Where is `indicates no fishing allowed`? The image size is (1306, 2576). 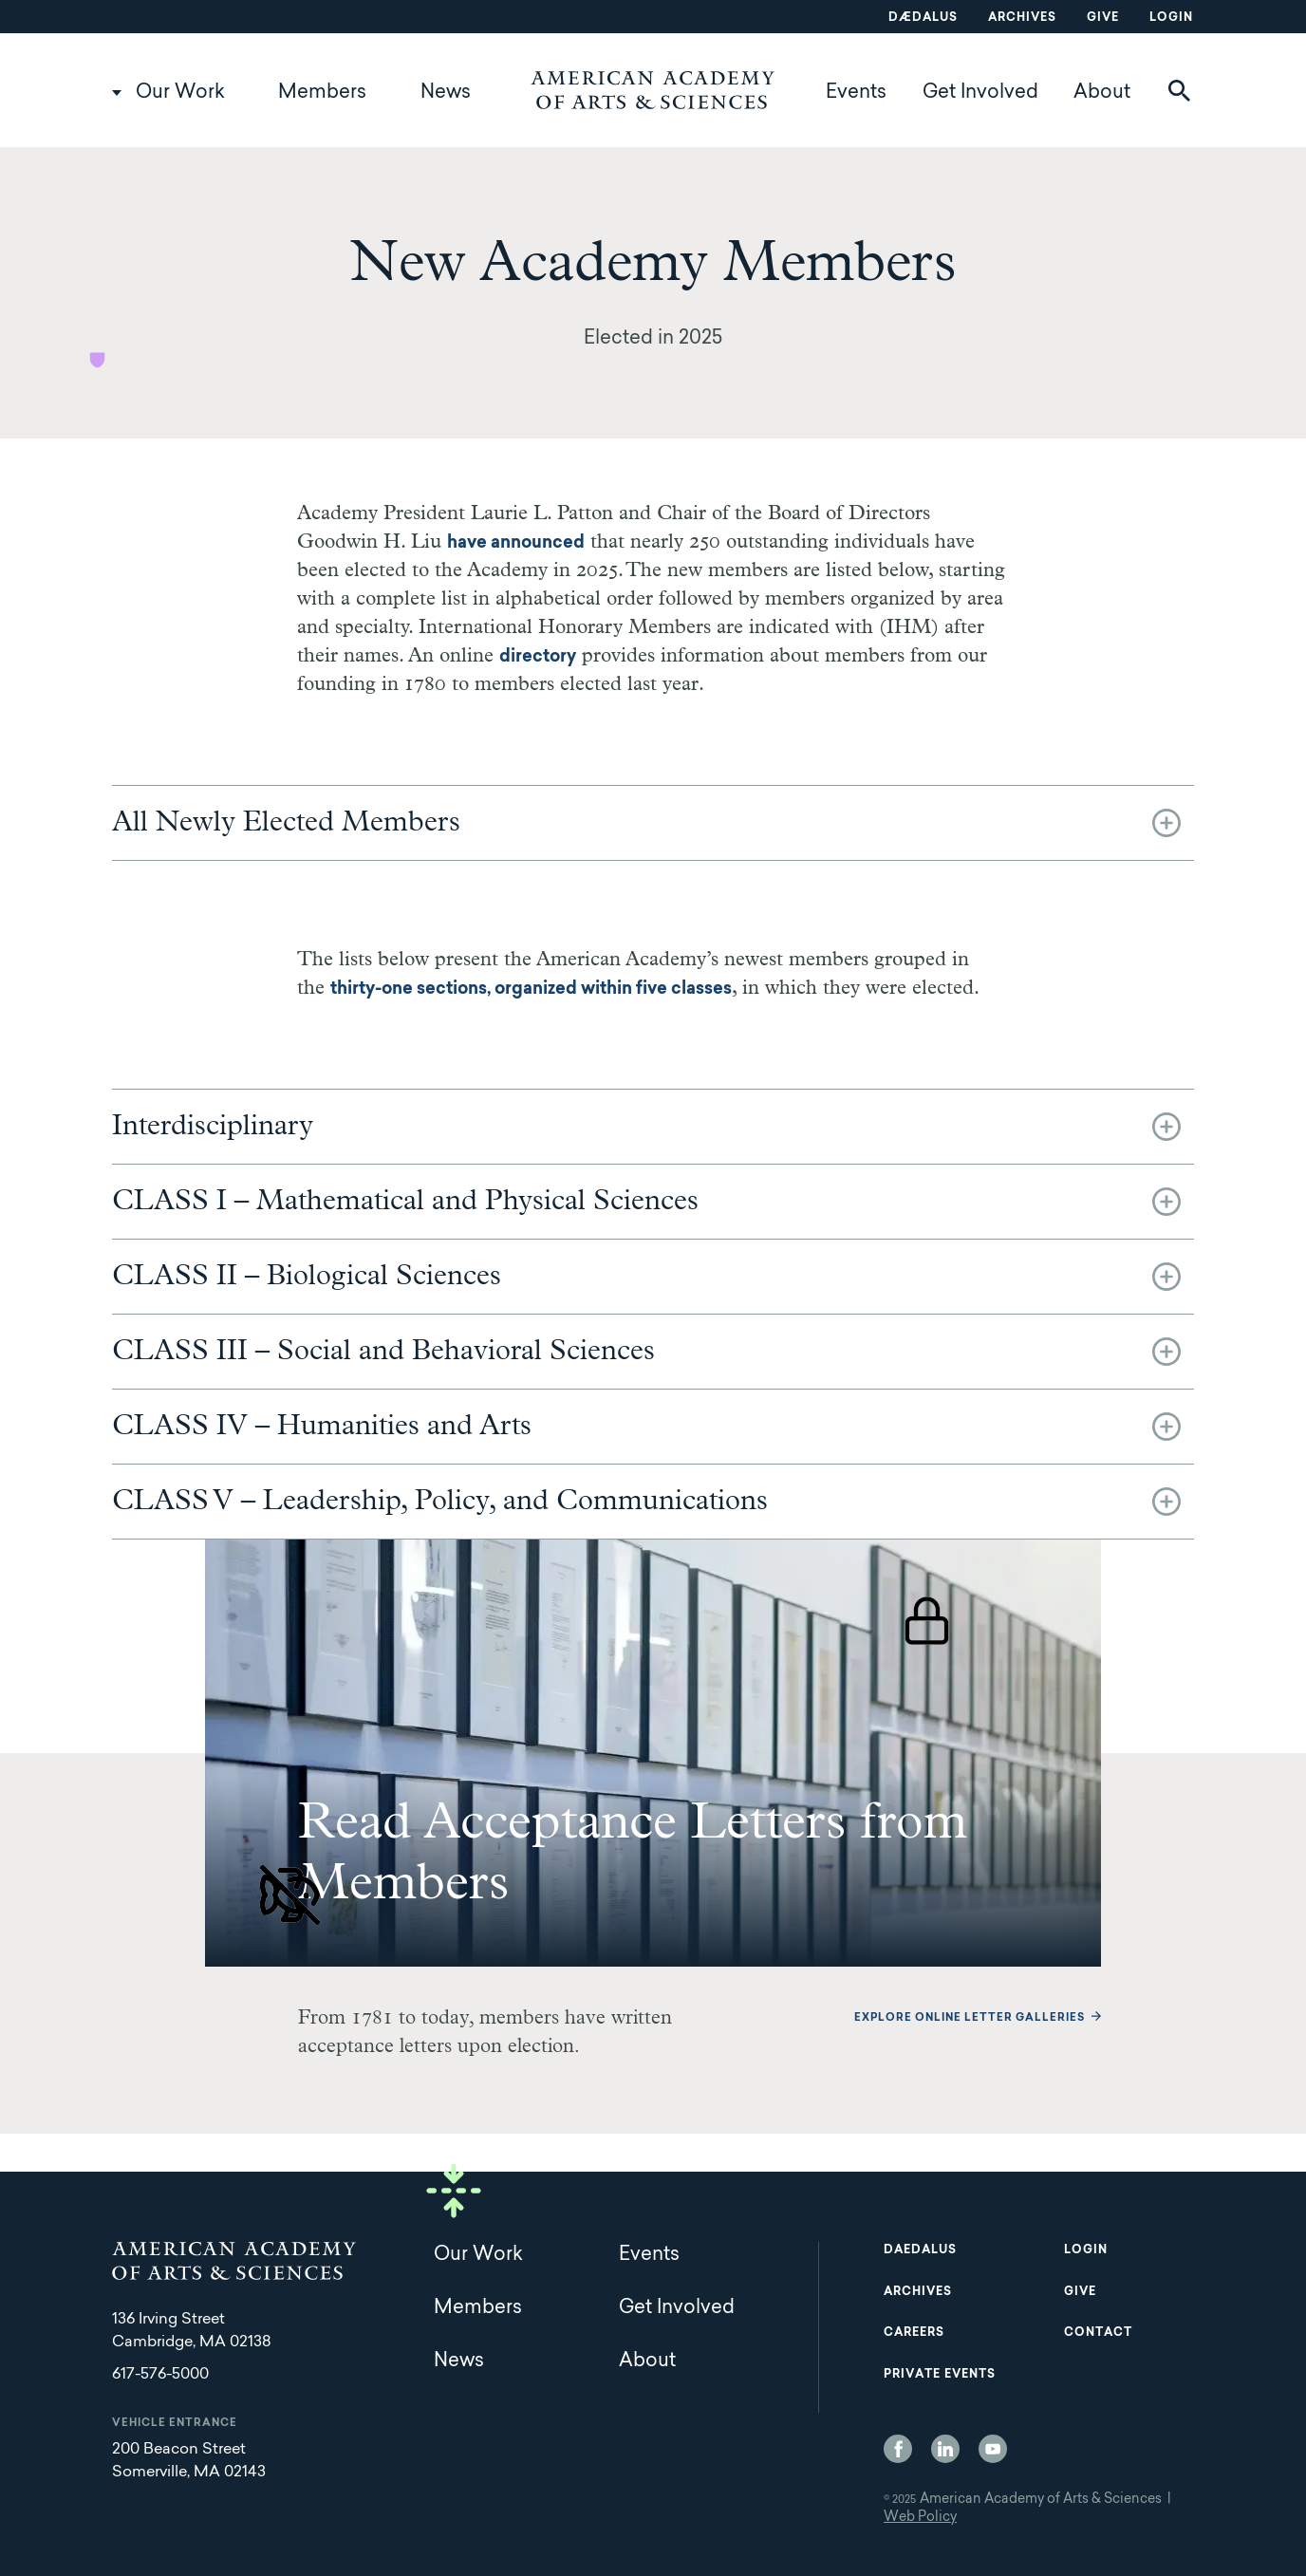 indicates no fishing allowed is located at coordinates (289, 1895).